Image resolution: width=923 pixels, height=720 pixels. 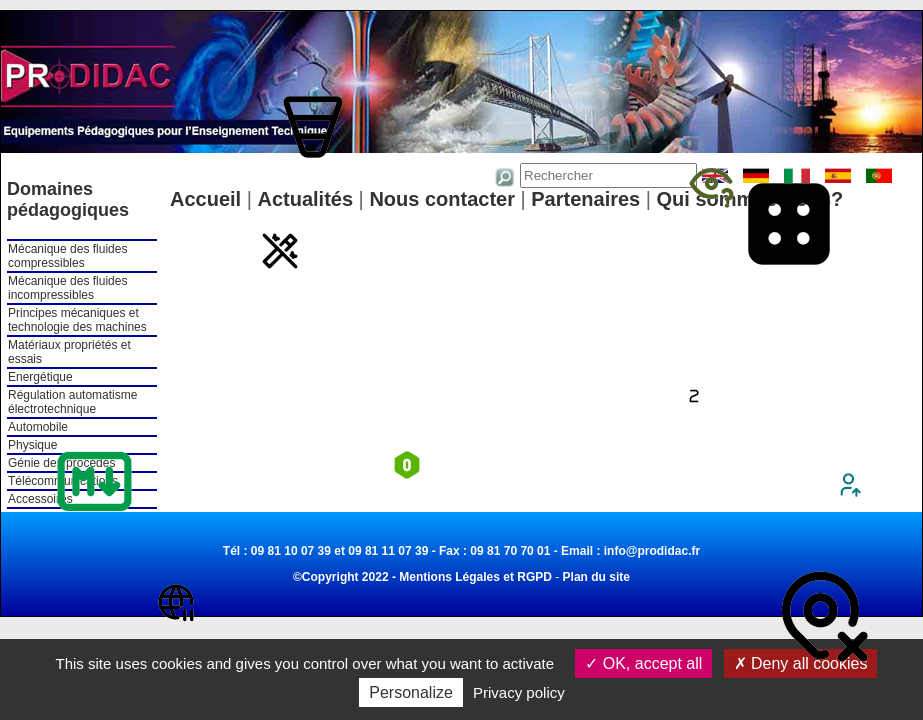 What do you see at coordinates (407, 465) in the screenshot?
I see `indicates an "O" status or category marker` at bounding box center [407, 465].